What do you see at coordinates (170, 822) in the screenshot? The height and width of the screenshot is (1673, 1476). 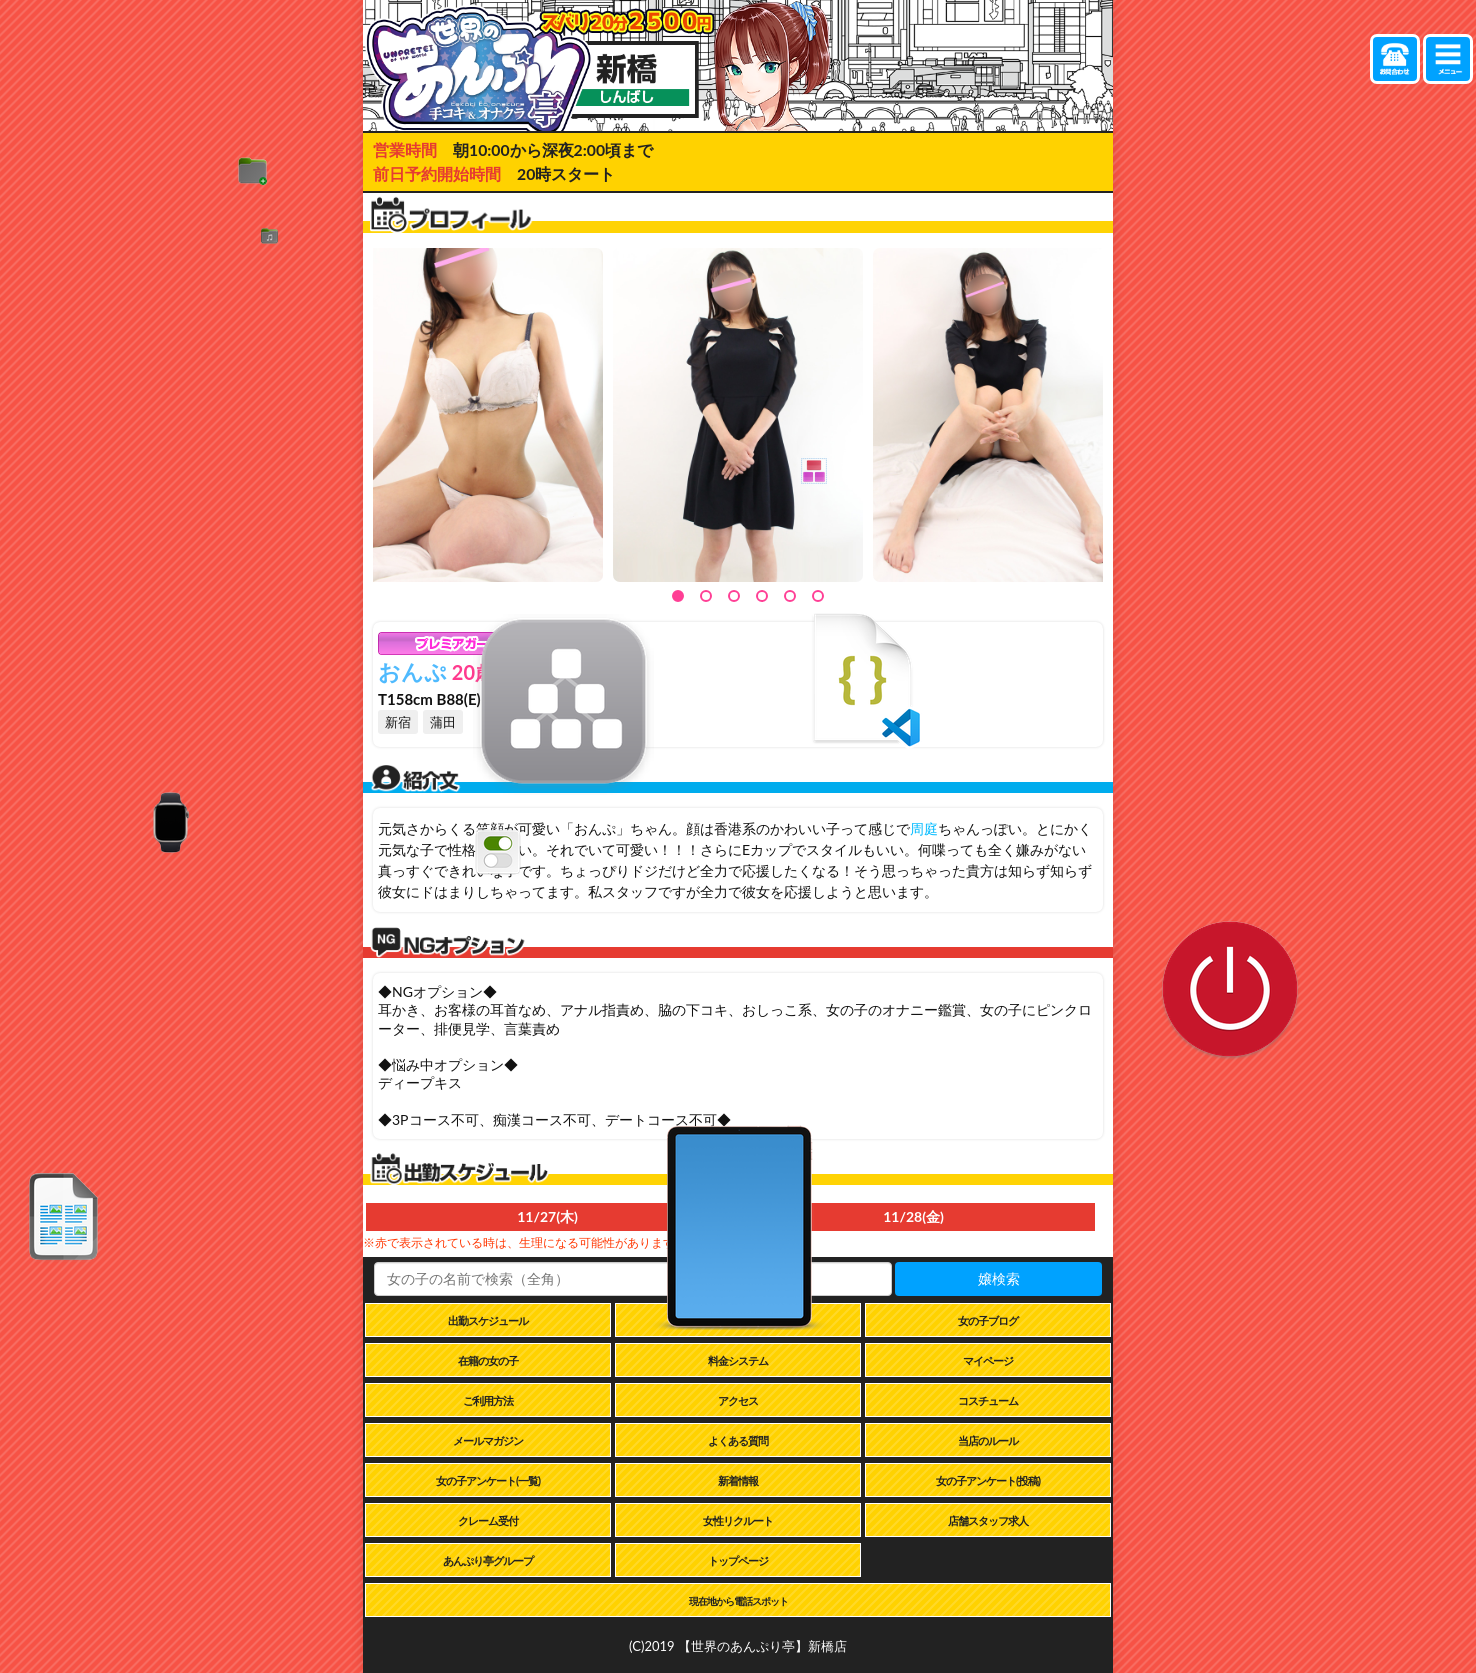 I see `apple watch series 7 or 8 device icon` at bounding box center [170, 822].